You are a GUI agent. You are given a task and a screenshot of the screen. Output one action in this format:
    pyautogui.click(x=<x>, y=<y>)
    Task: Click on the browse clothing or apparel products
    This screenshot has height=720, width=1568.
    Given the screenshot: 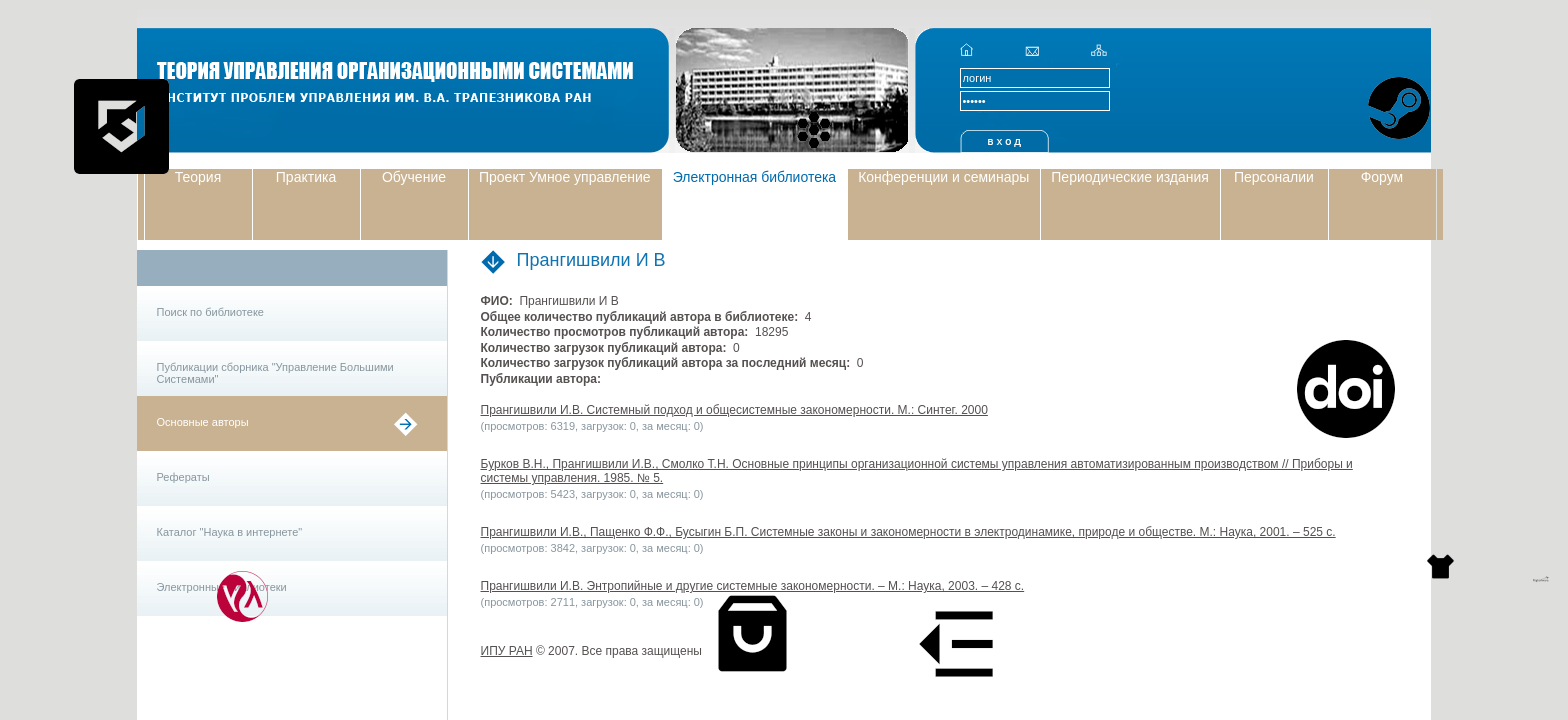 What is the action you would take?
    pyautogui.click(x=1440, y=566)
    